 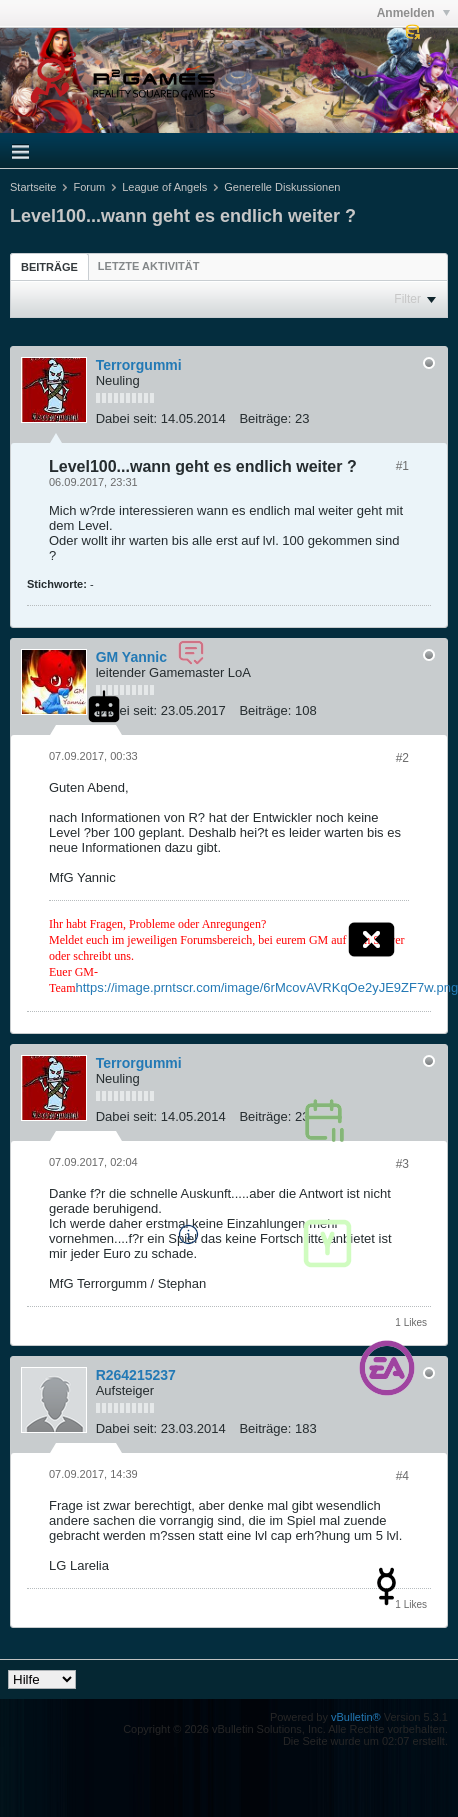 I want to click on access AI assistant or chatbot features, so click(x=104, y=708).